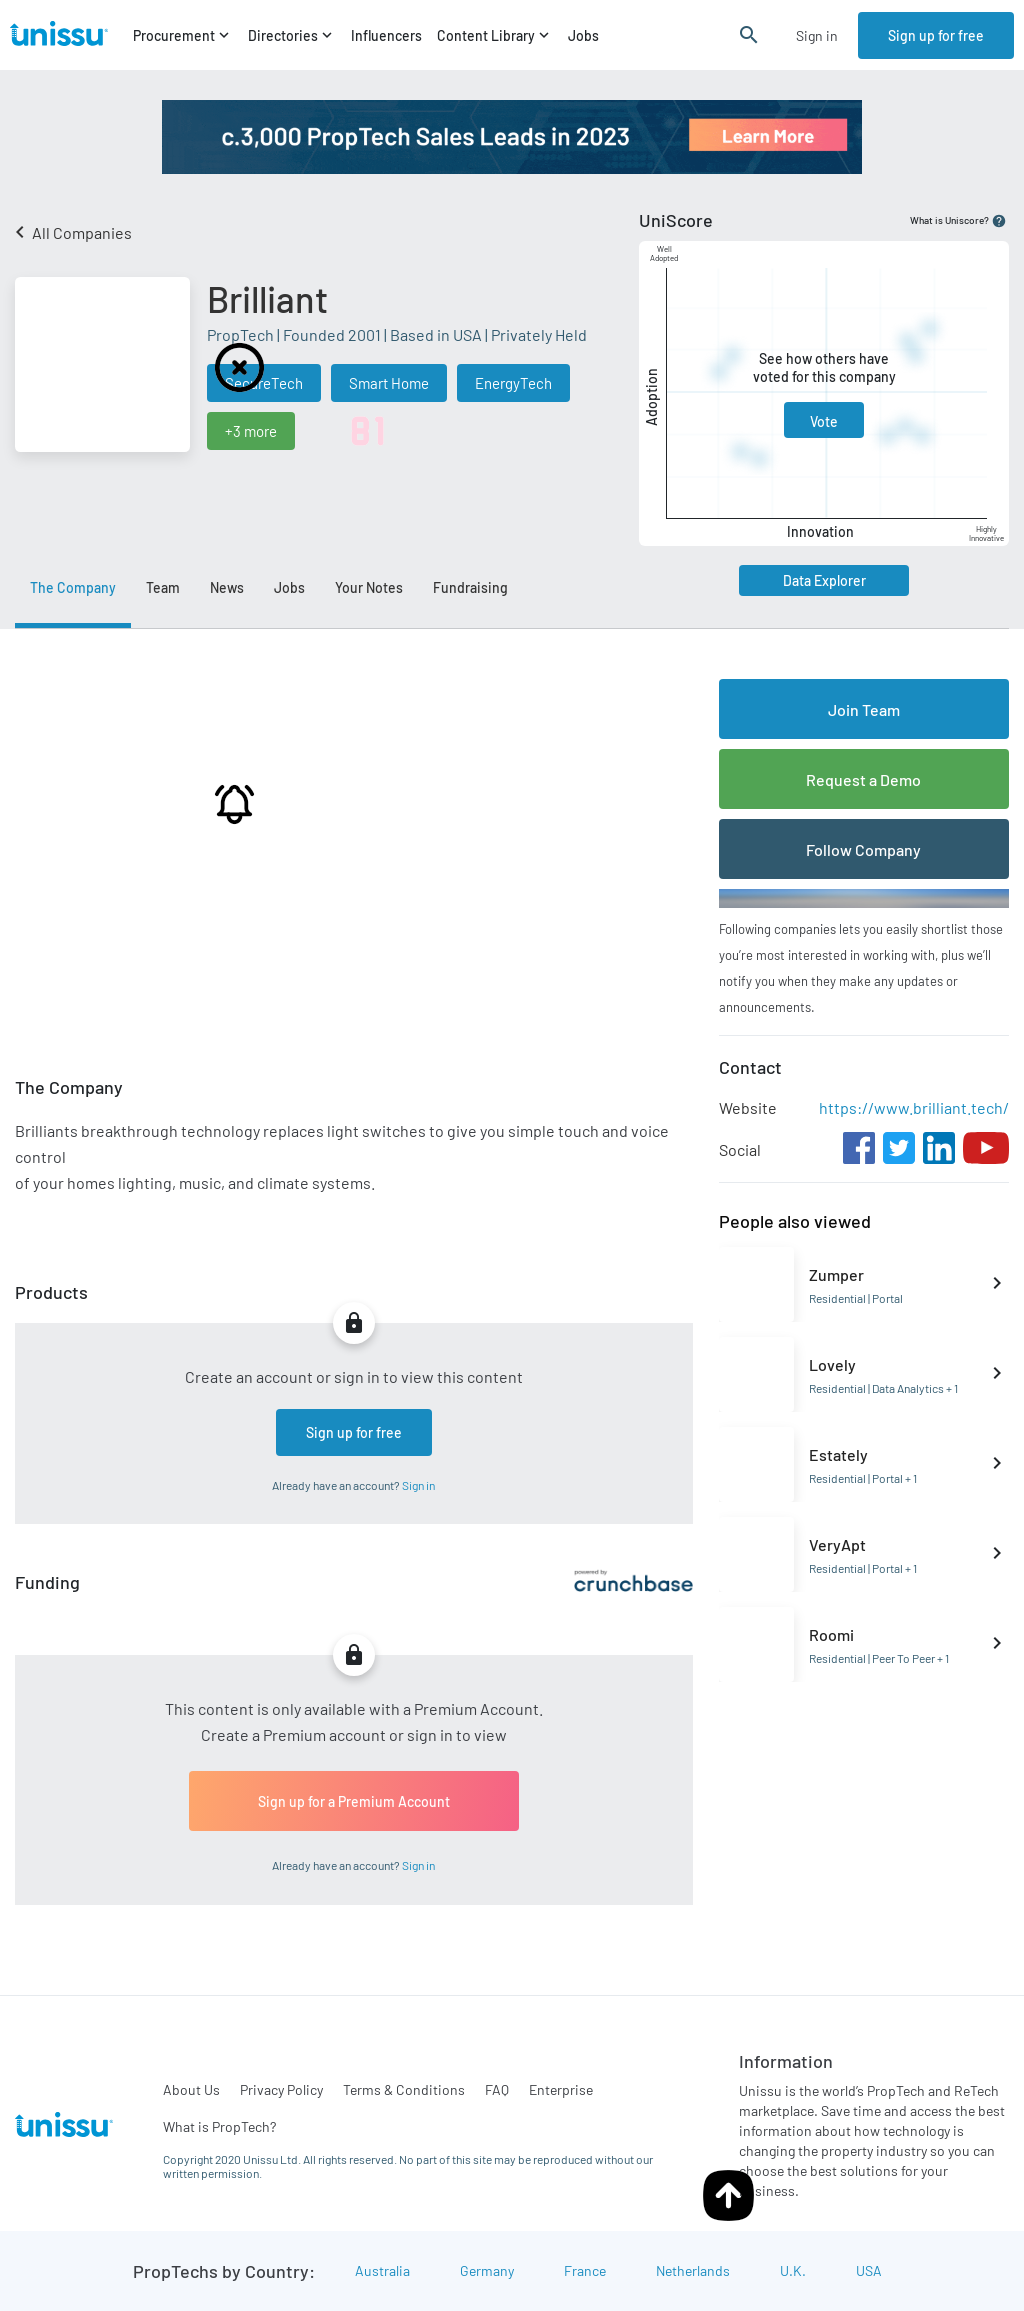  I want to click on indicates item number 81 in a list or sequence, so click(369, 431).